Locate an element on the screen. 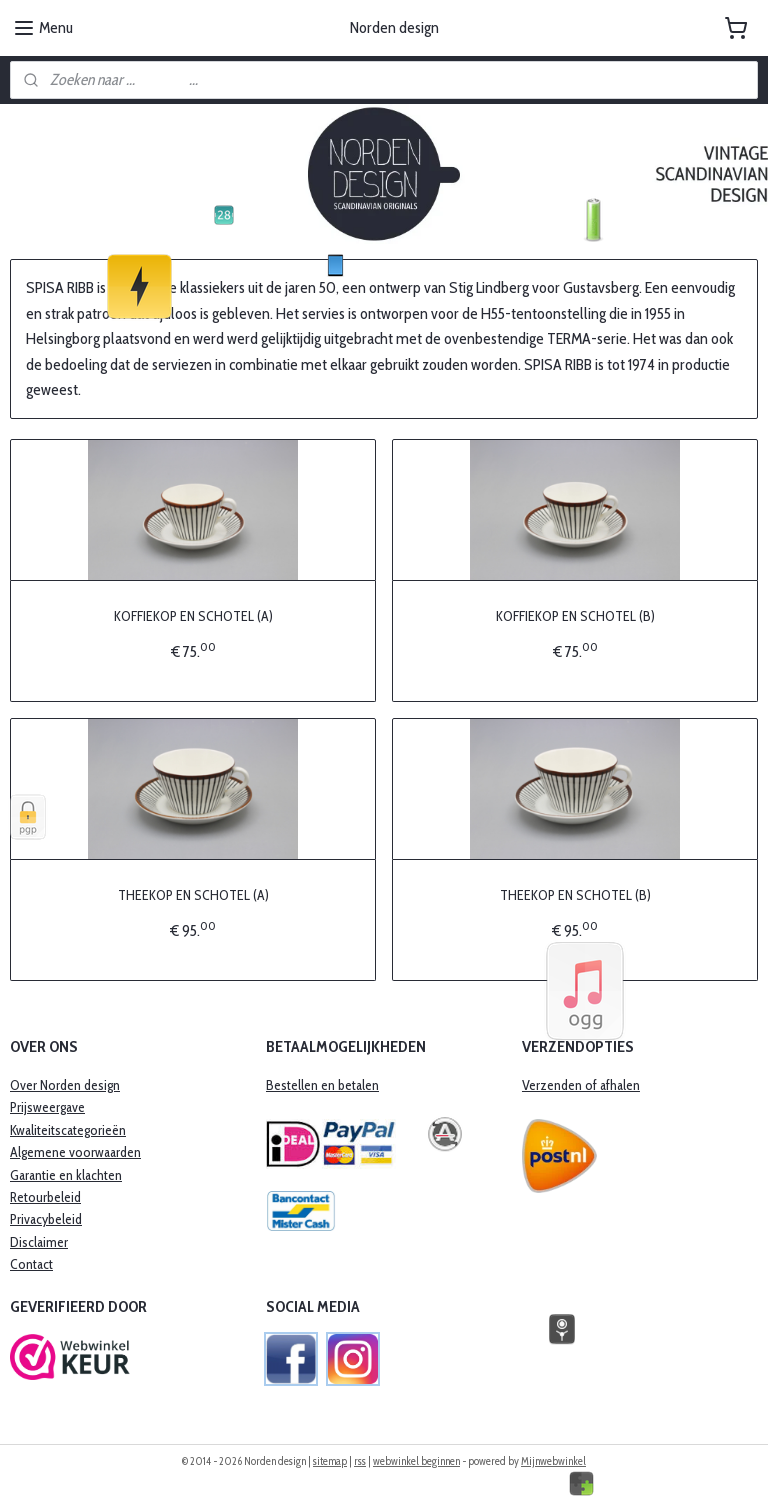  a pgp-encrypted file is located at coordinates (28, 817).